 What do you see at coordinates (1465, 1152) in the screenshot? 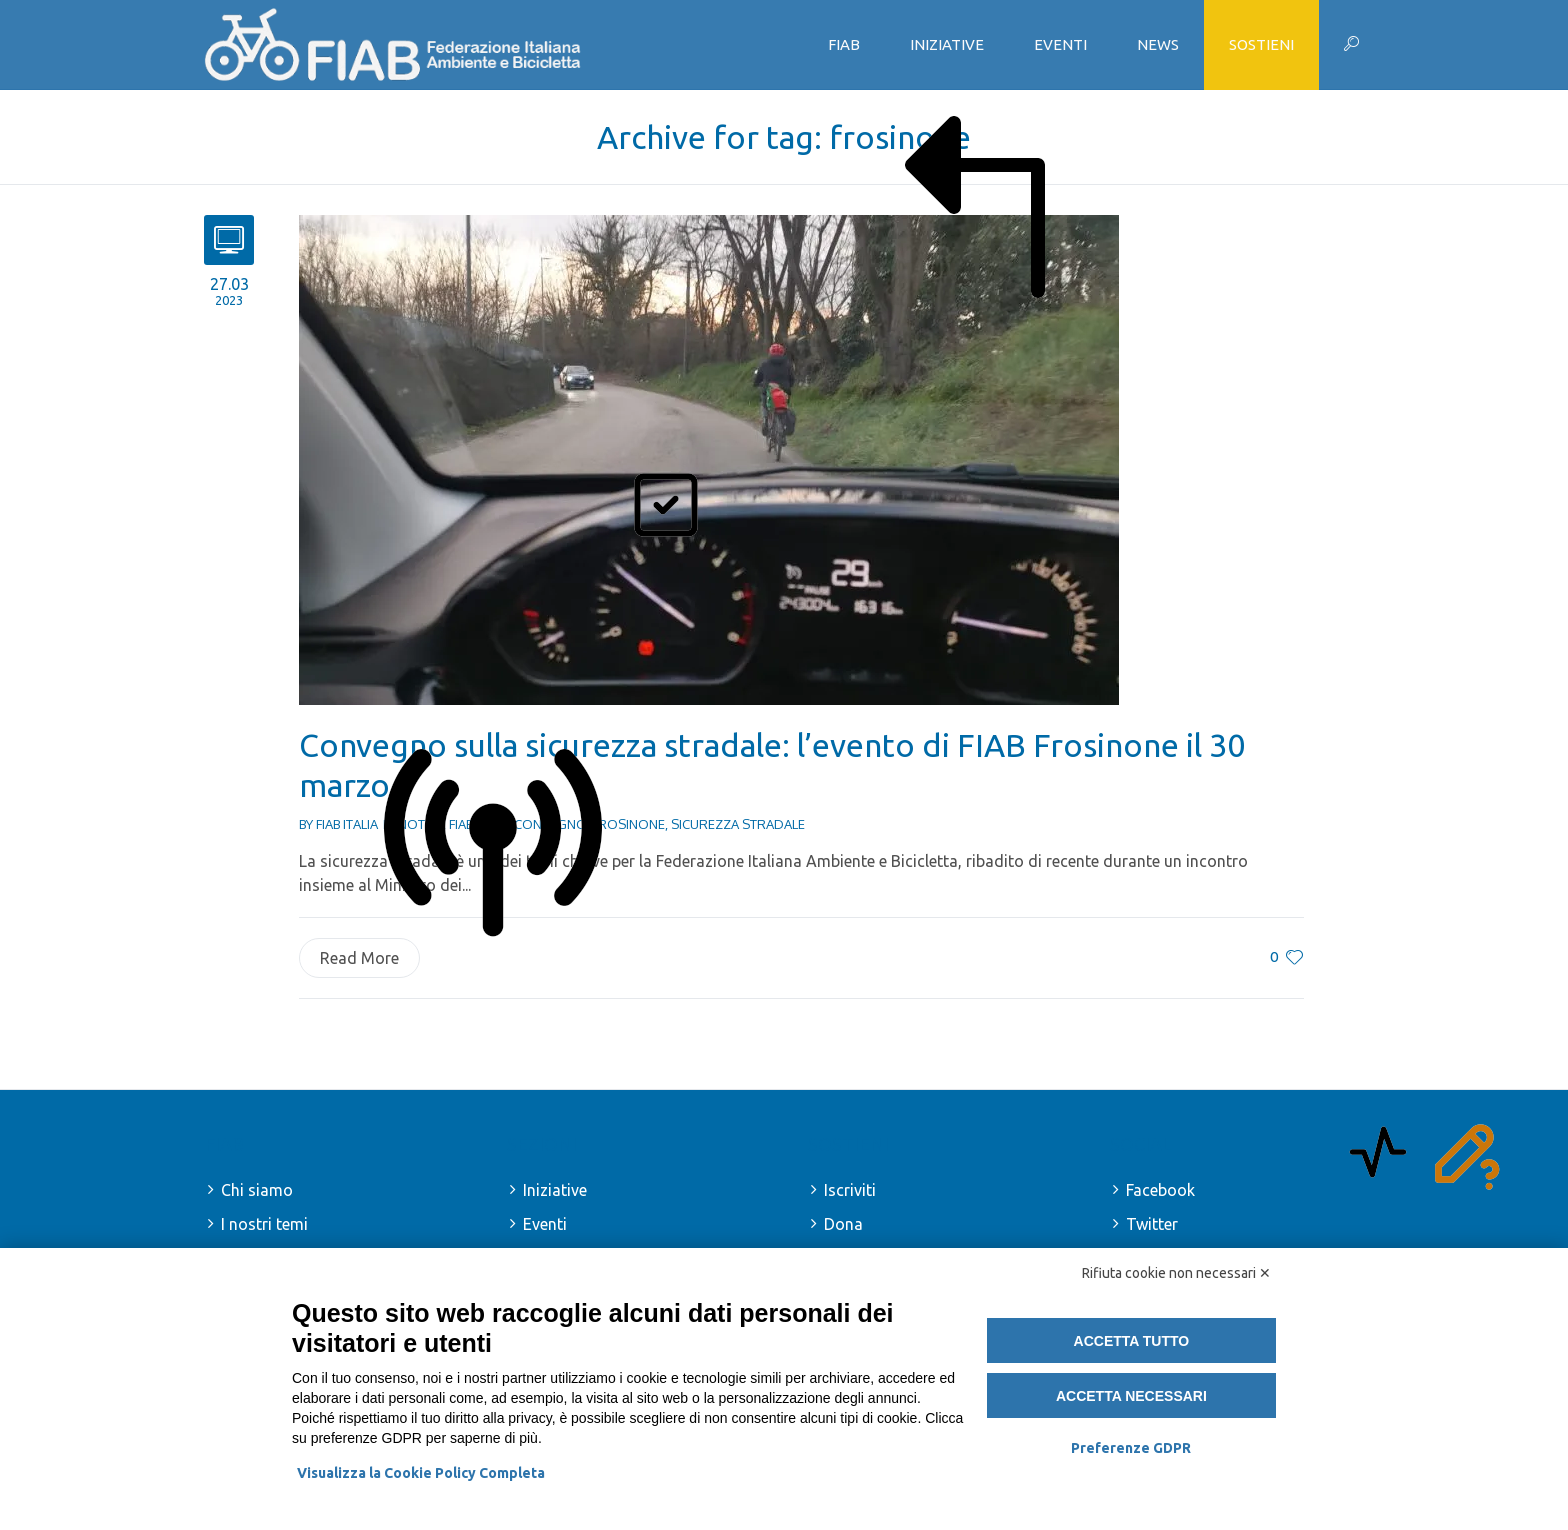
I see `edit help or writing assistance` at bounding box center [1465, 1152].